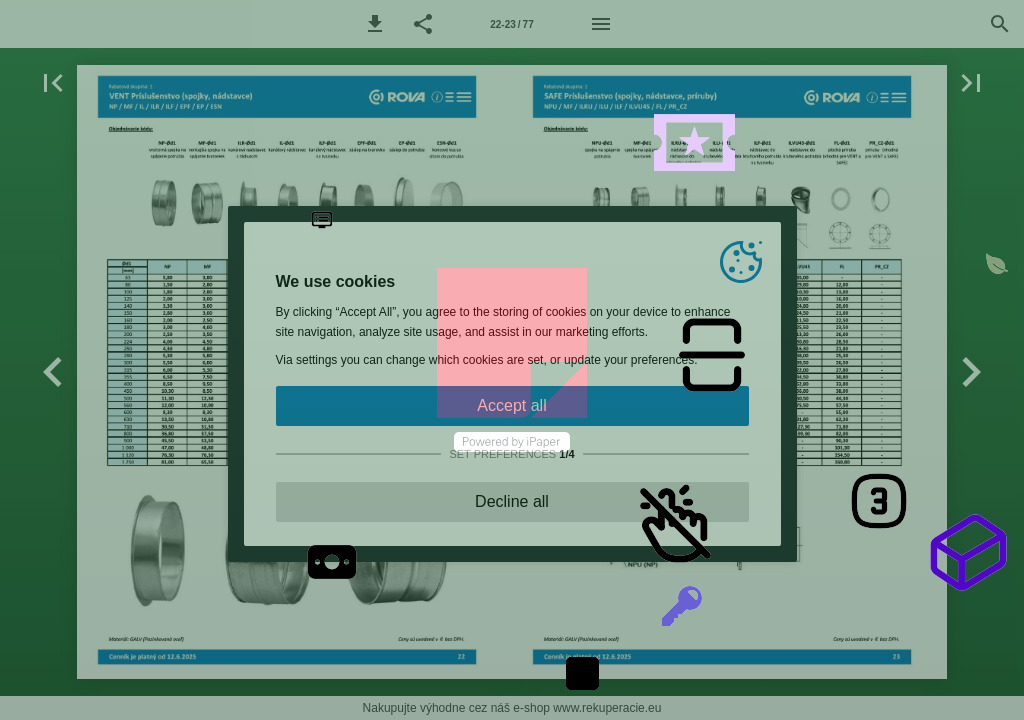  What do you see at coordinates (997, 264) in the screenshot?
I see `indicates eco-friendly or sustainable option` at bounding box center [997, 264].